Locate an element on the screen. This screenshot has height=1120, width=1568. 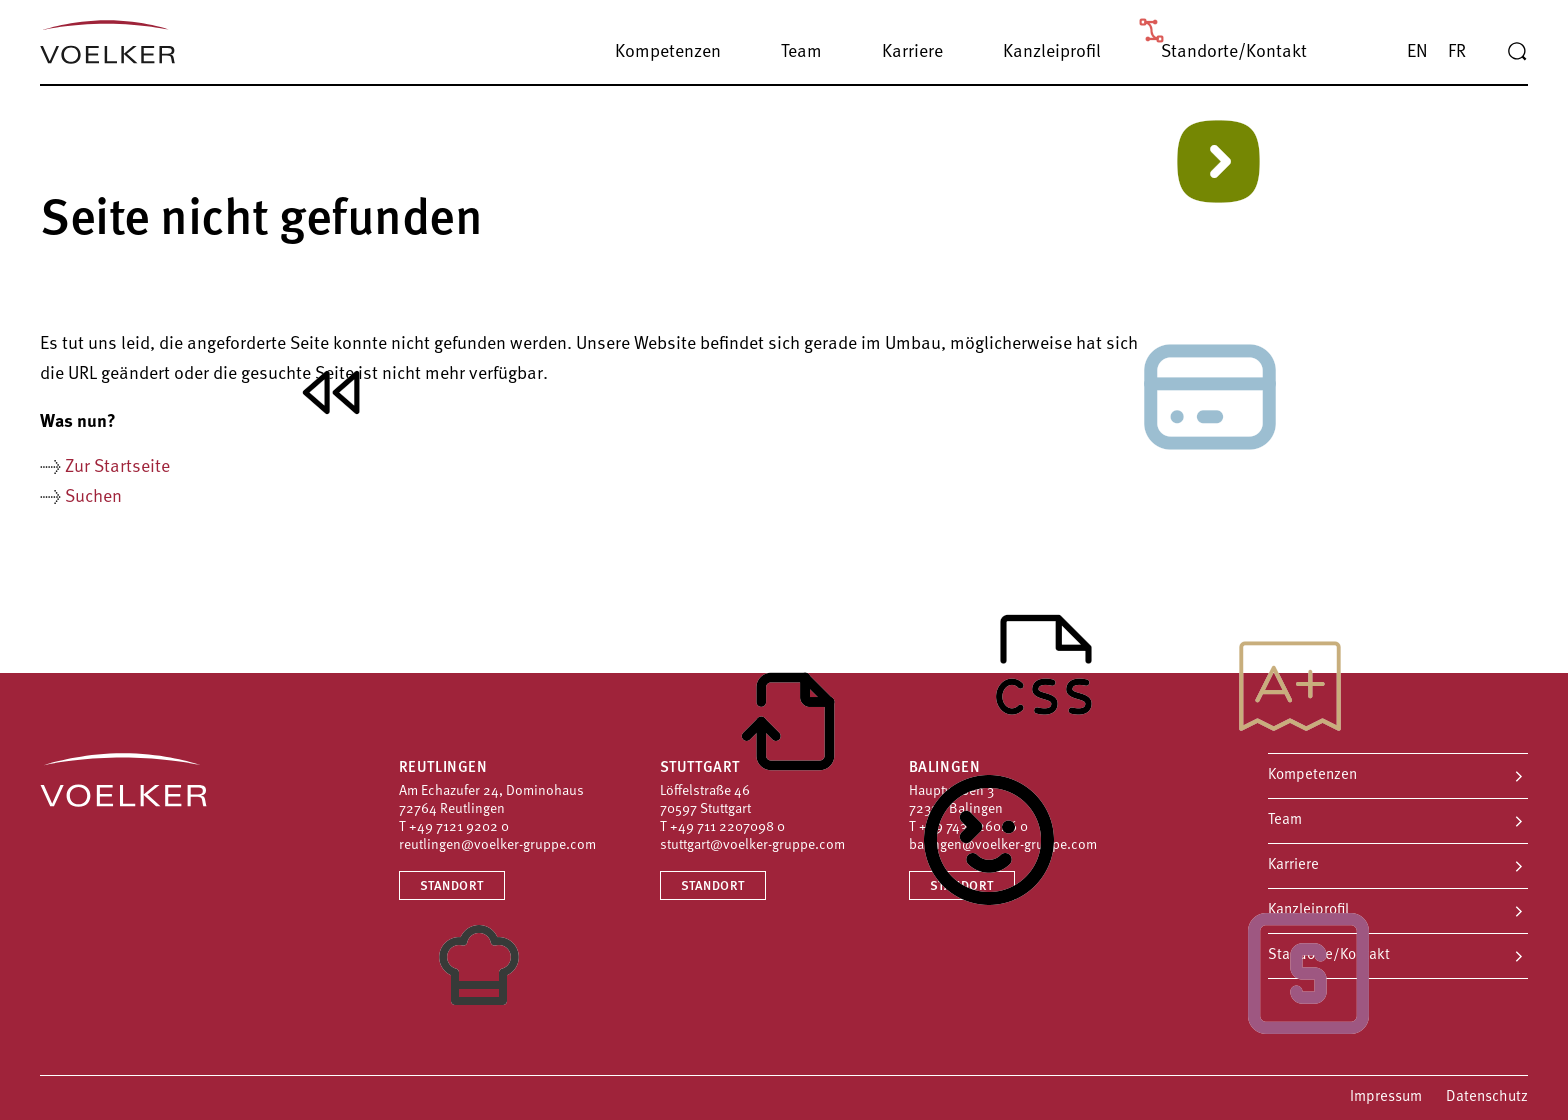
upload a file is located at coordinates (790, 721).